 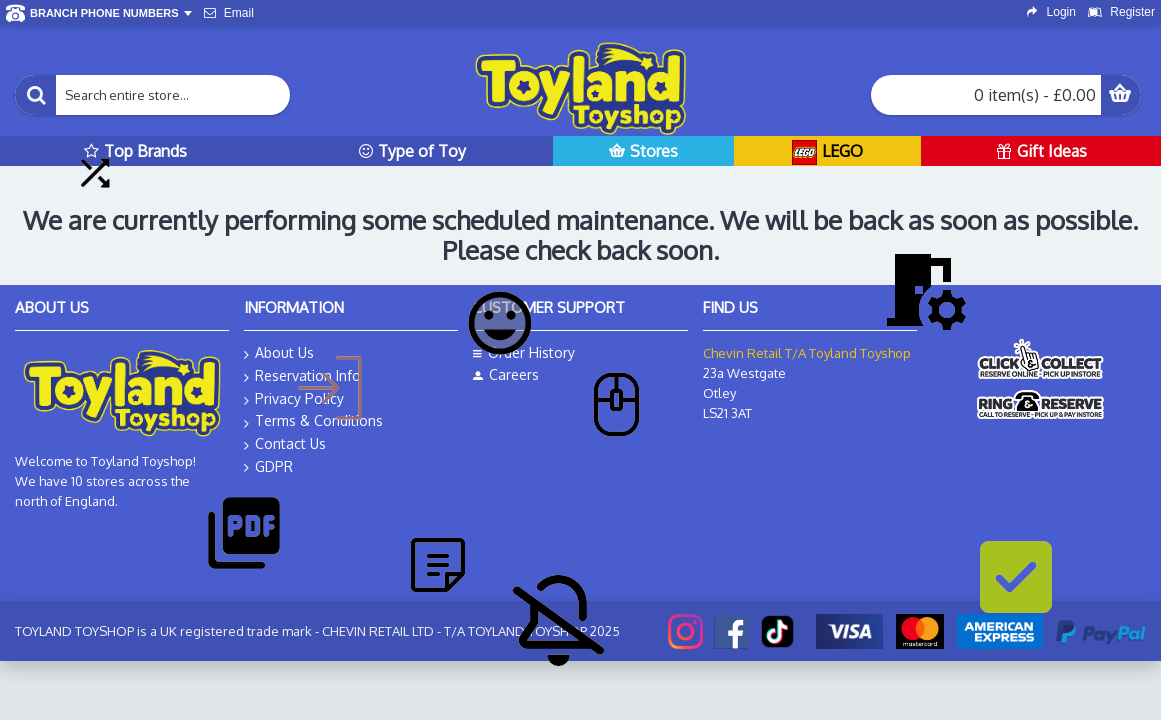 What do you see at coordinates (335, 388) in the screenshot?
I see `sign in to your account` at bounding box center [335, 388].